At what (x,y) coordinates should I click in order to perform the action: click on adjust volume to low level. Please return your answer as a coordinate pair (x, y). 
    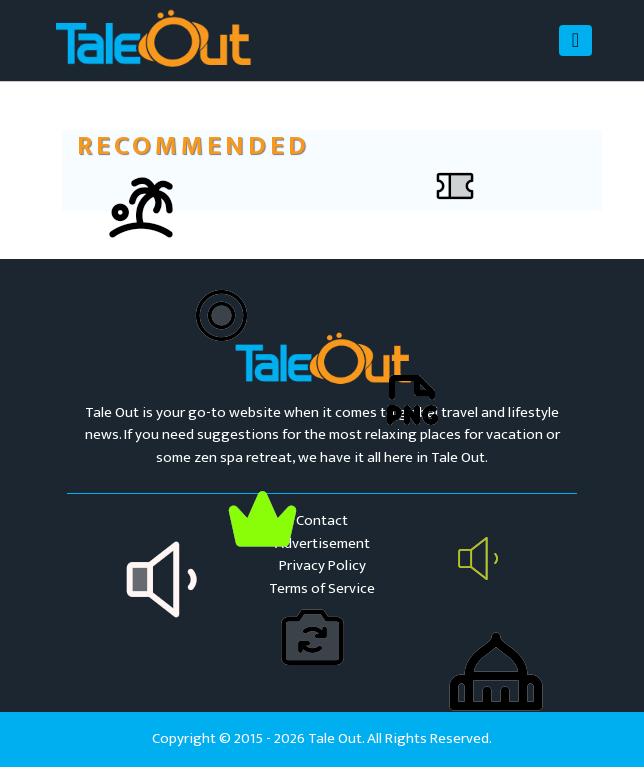
    Looking at the image, I should click on (481, 558).